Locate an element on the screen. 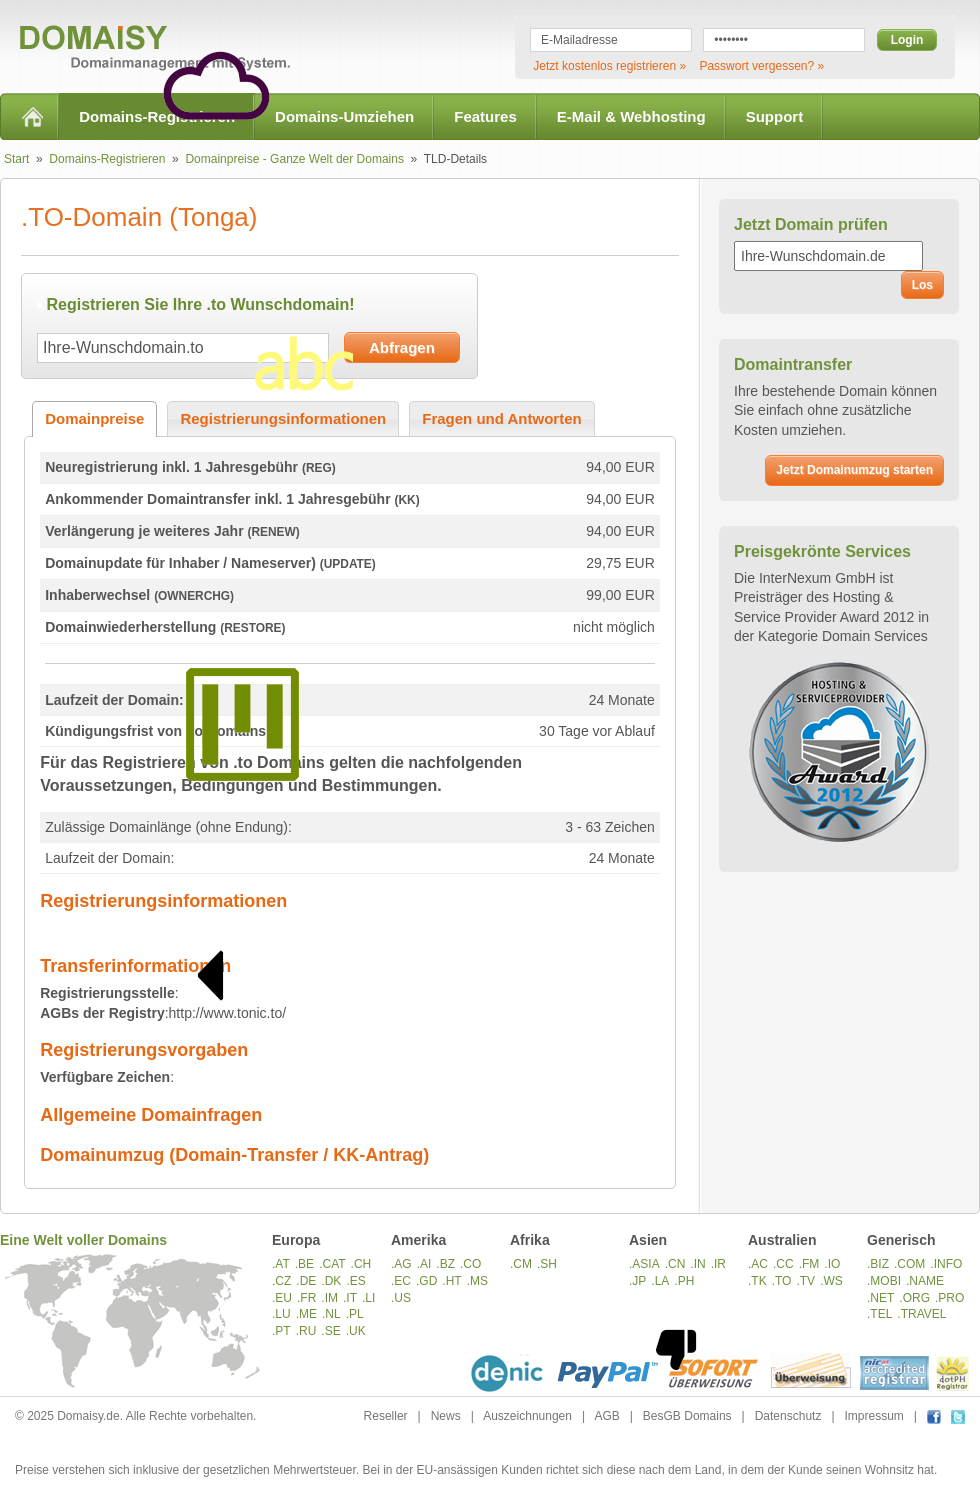 The height and width of the screenshot is (1504, 980). open project panel is located at coordinates (242, 724).